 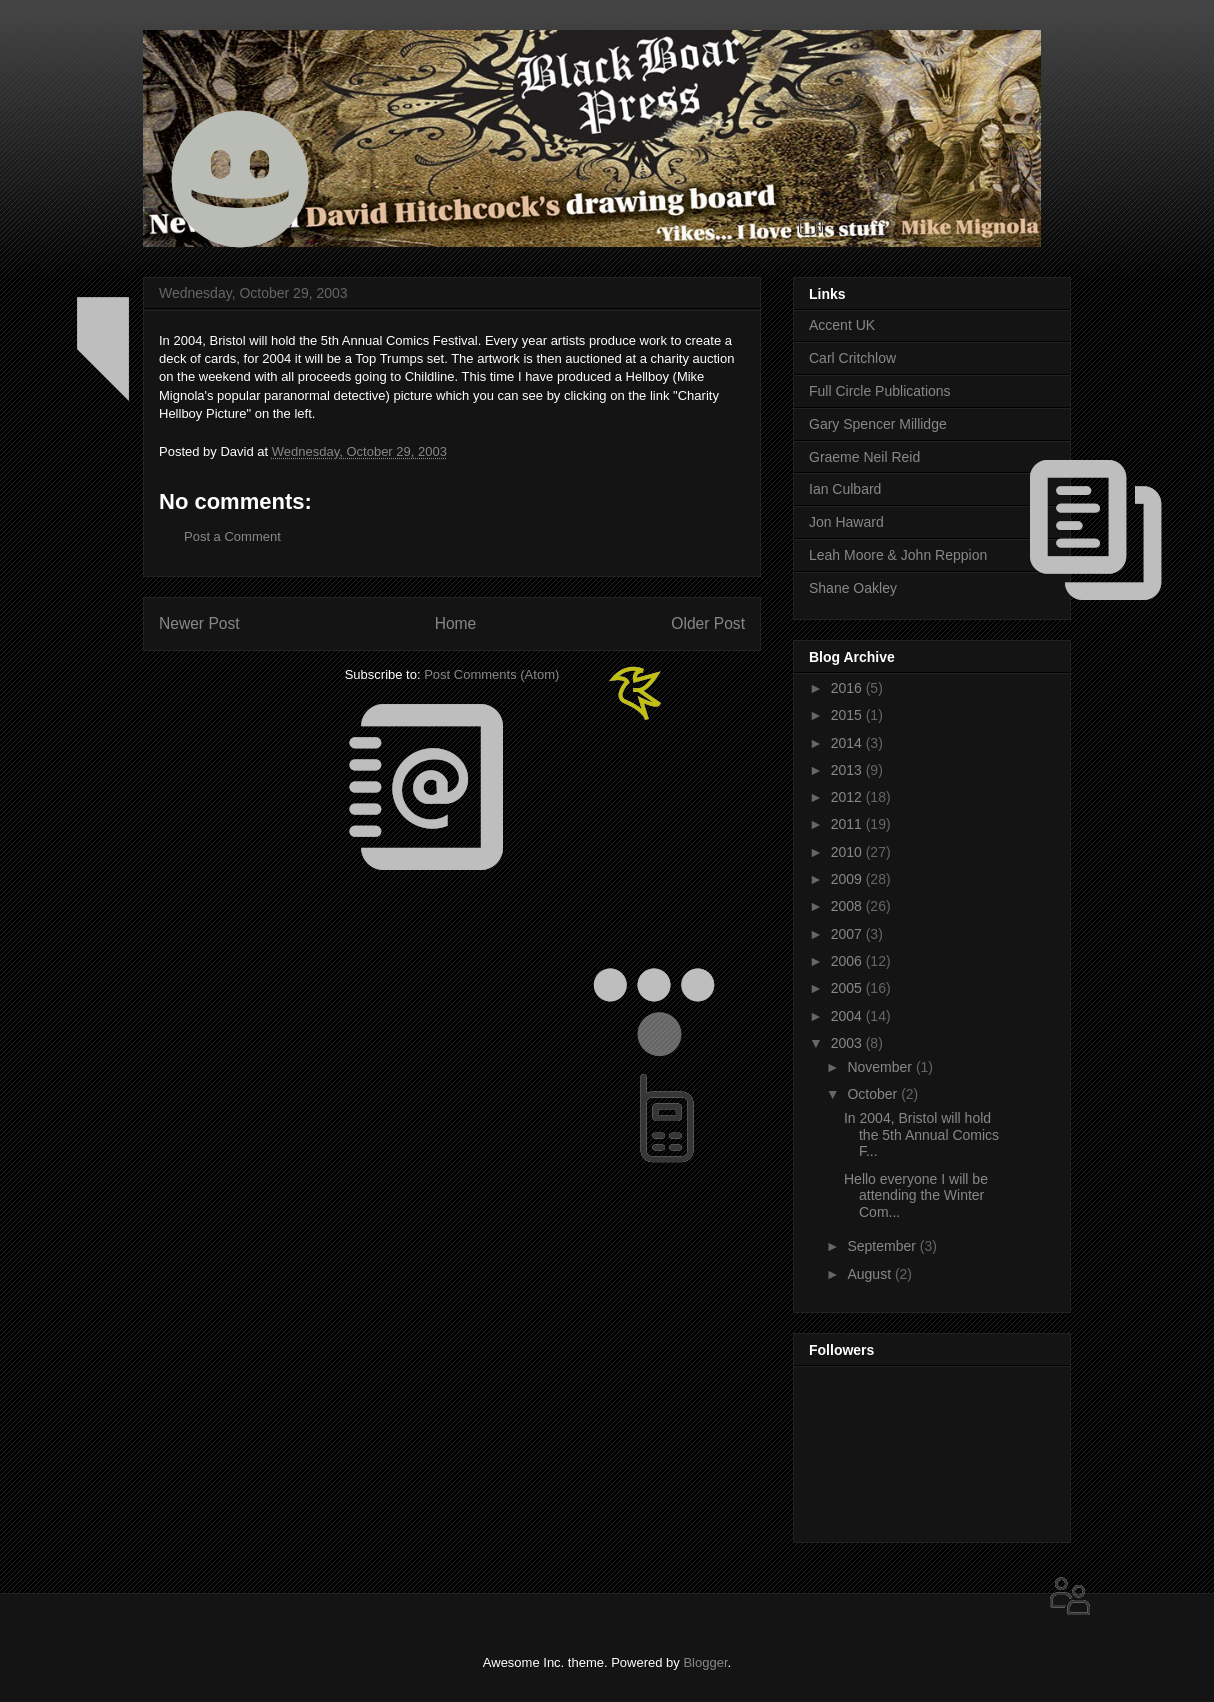 What do you see at coordinates (810, 226) in the screenshot?
I see `start a video call` at bounding box center [810, 226].